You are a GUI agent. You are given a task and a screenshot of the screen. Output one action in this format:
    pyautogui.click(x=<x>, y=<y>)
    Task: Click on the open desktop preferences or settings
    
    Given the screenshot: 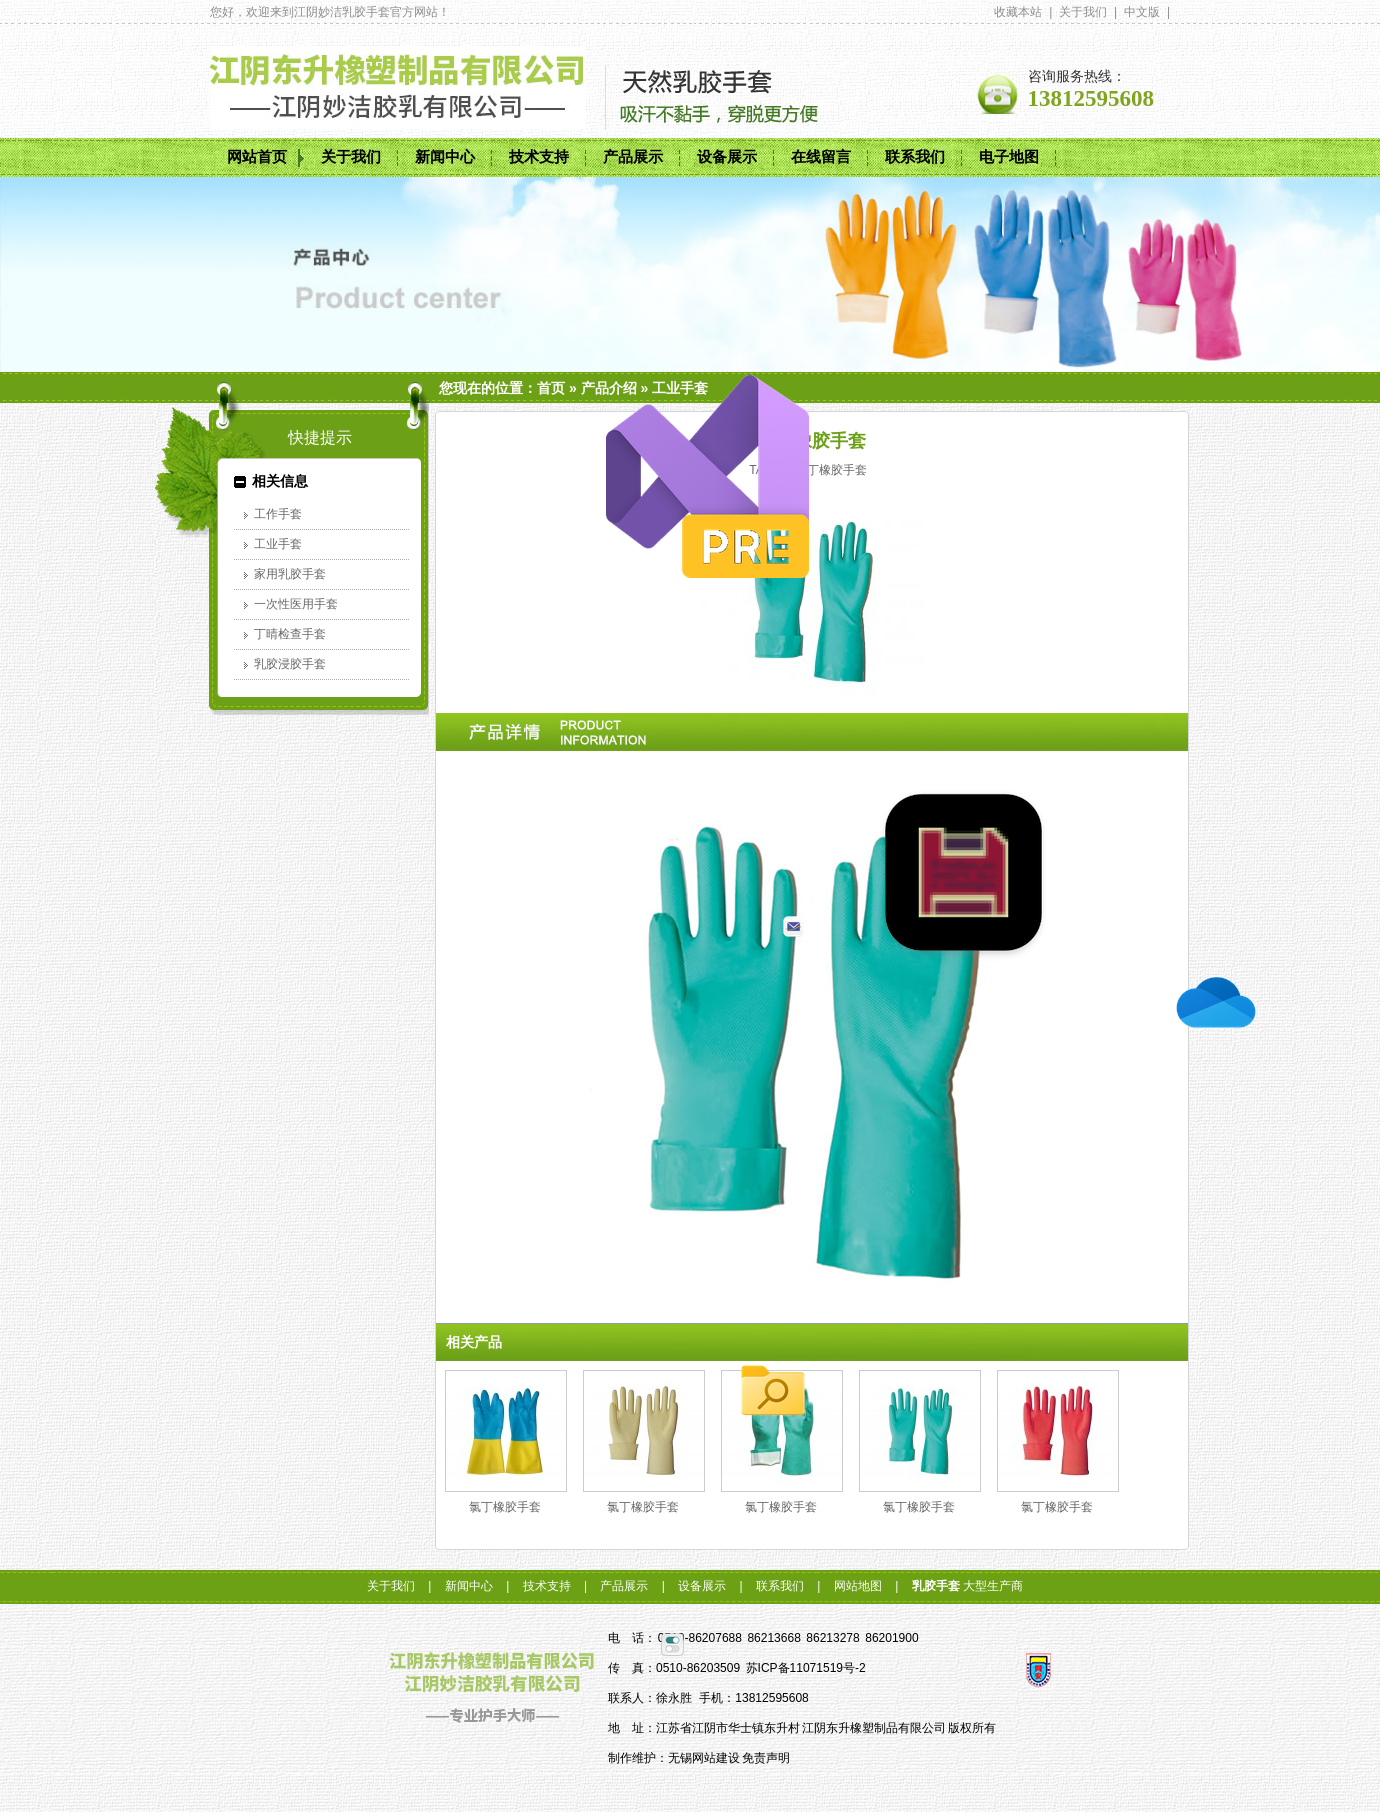 What is the action you would take?
    pyautogui.click(x=672, y=1644)
    